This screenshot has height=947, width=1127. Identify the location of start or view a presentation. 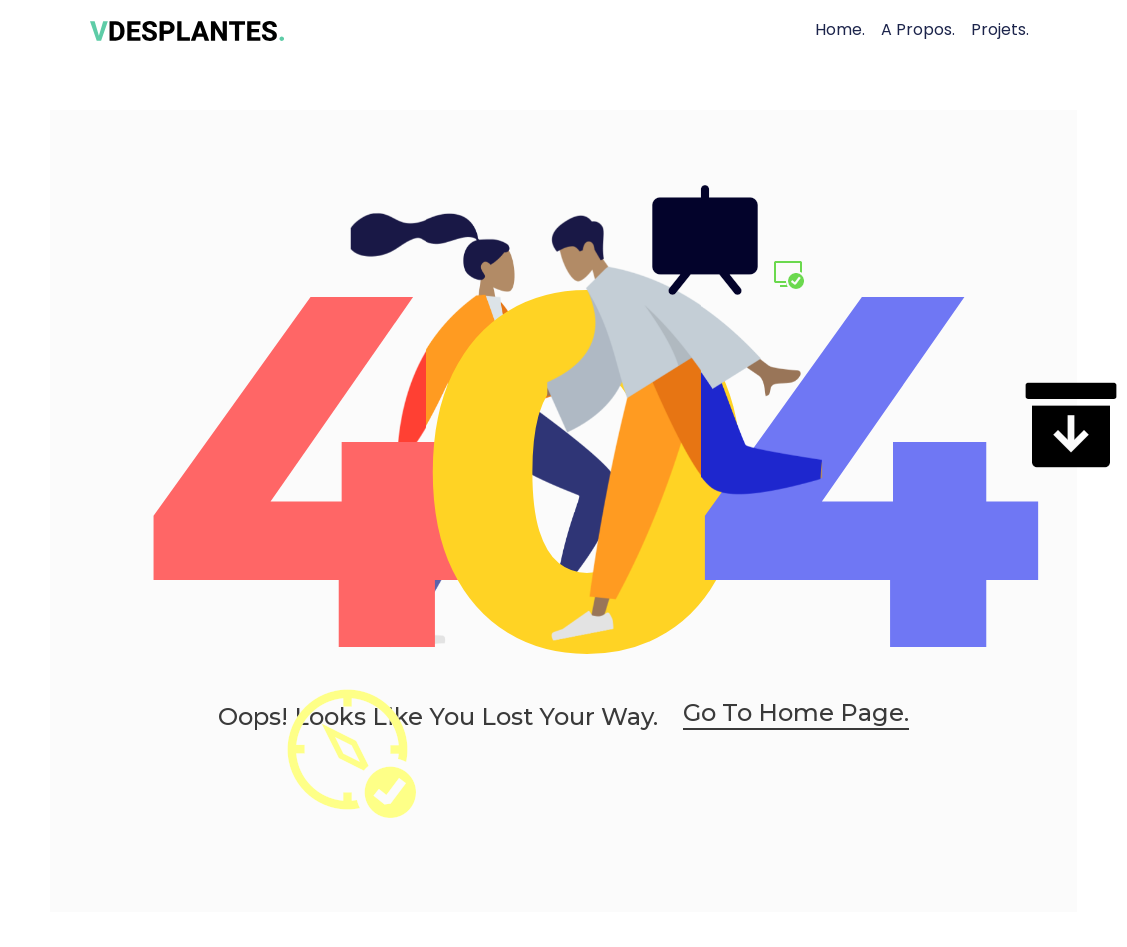
(705, 242).